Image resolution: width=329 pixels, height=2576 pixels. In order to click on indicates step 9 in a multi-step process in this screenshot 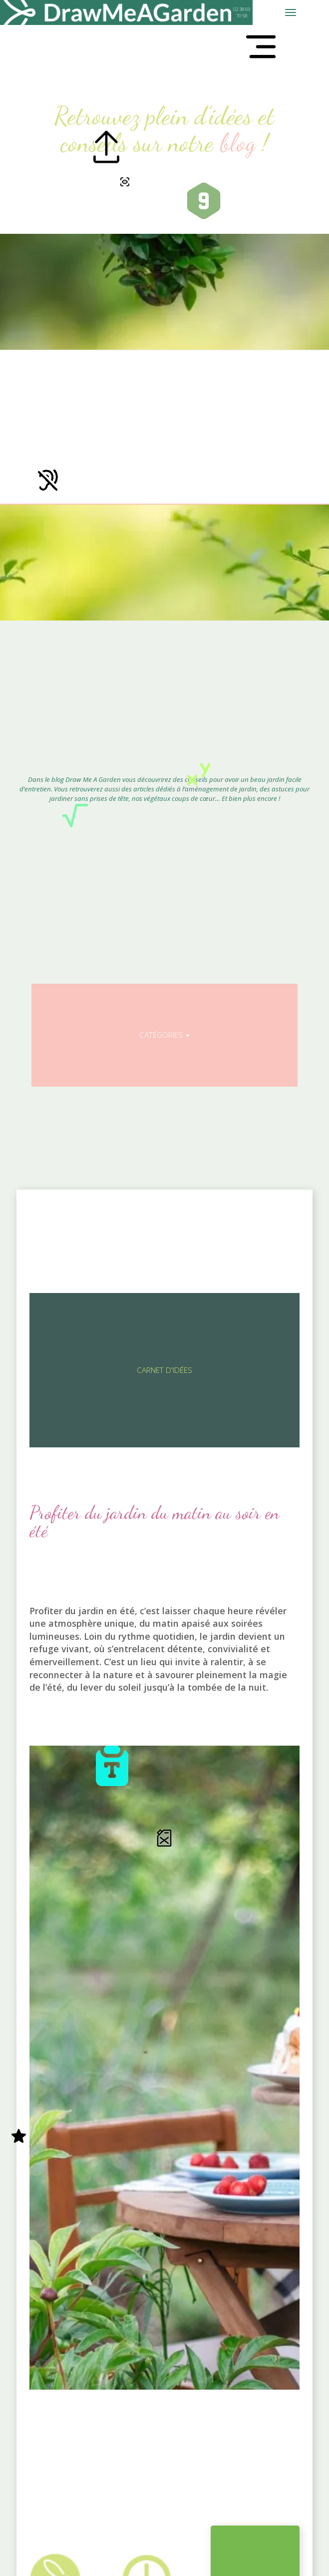, I will do `click(204, 201)`.